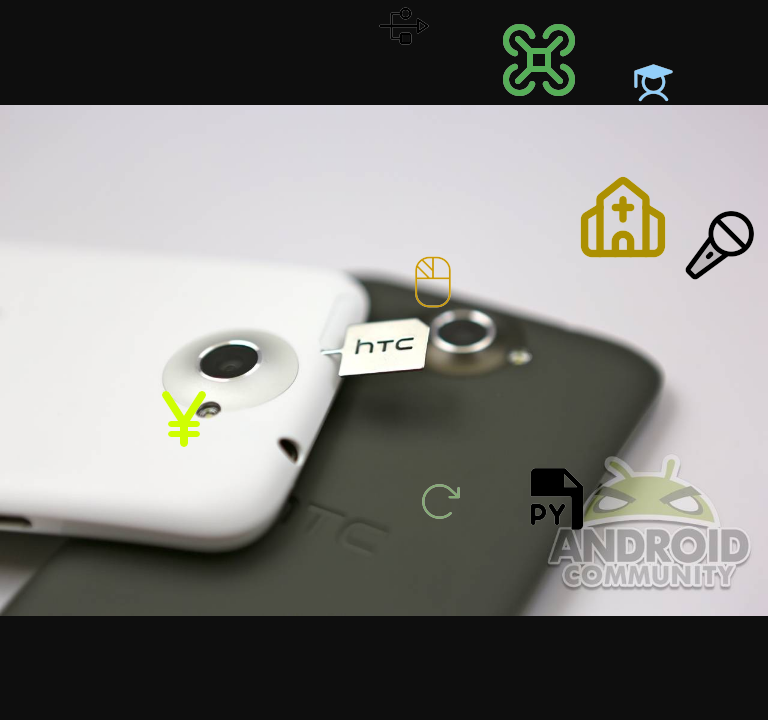 Image resolution: width=768 pixels, height=720 pixels. I want to click on connect a USB device, so click(404, 26).